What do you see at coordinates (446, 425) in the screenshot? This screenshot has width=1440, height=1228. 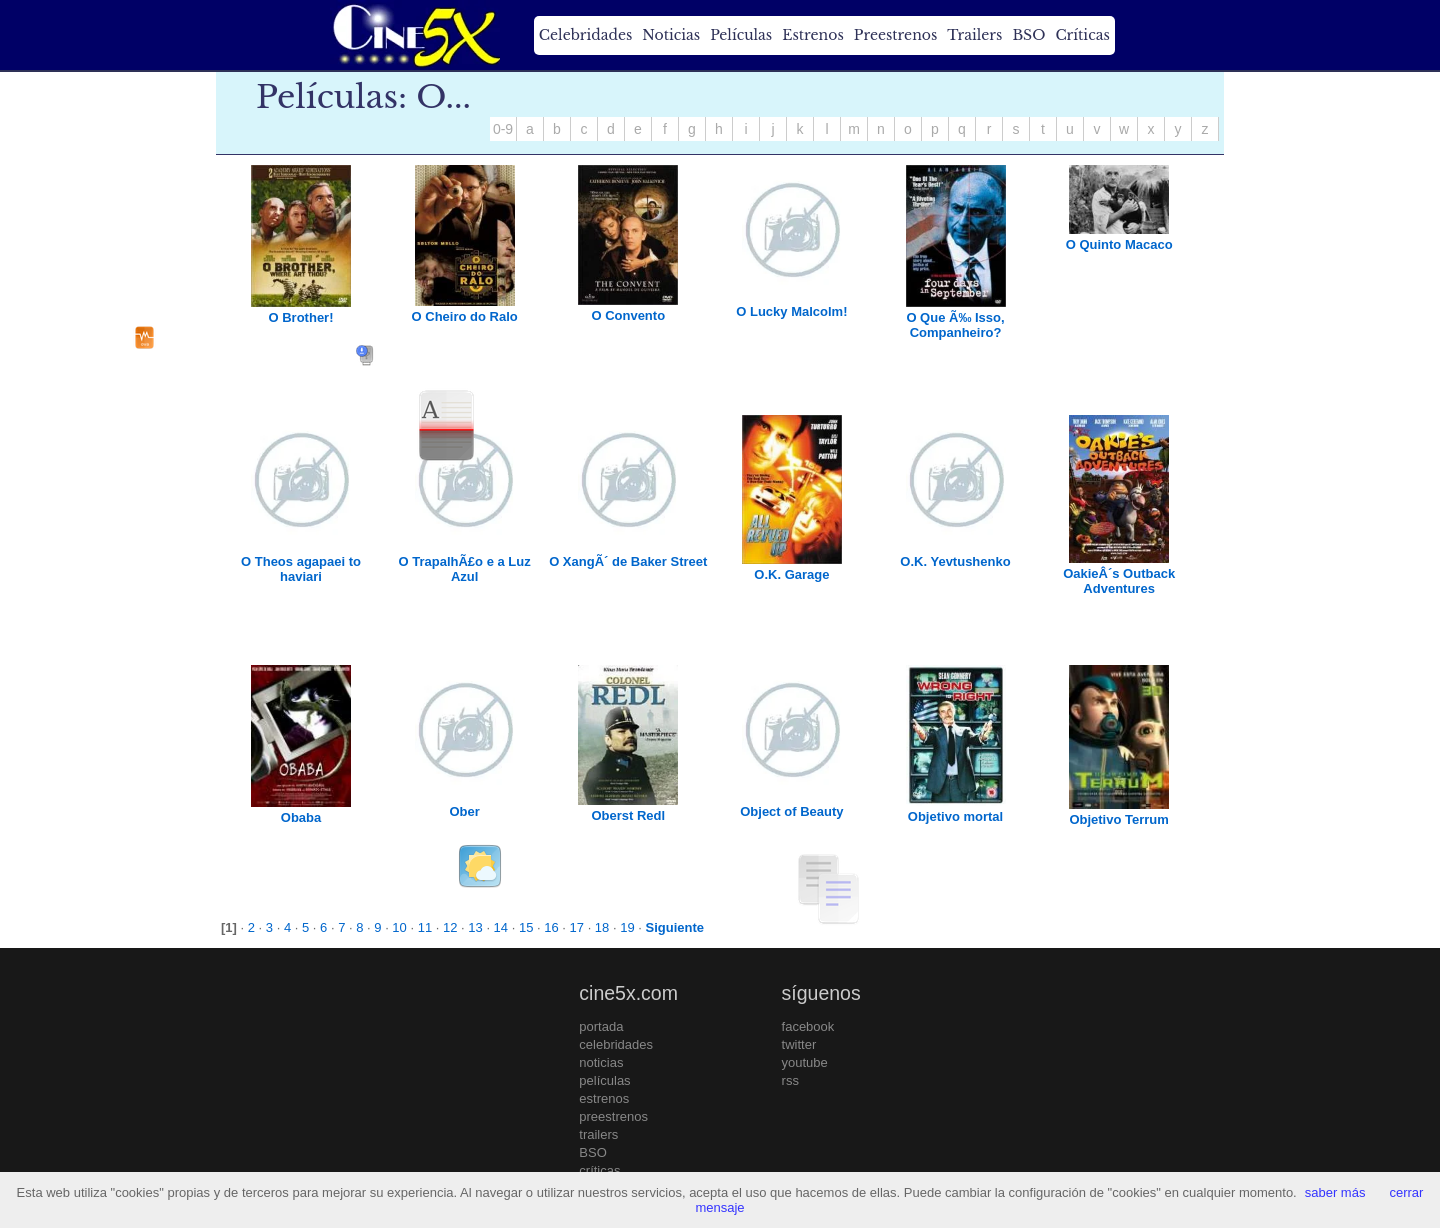 I see `open simple scan document scanner app` at bounding box center [446, 425].